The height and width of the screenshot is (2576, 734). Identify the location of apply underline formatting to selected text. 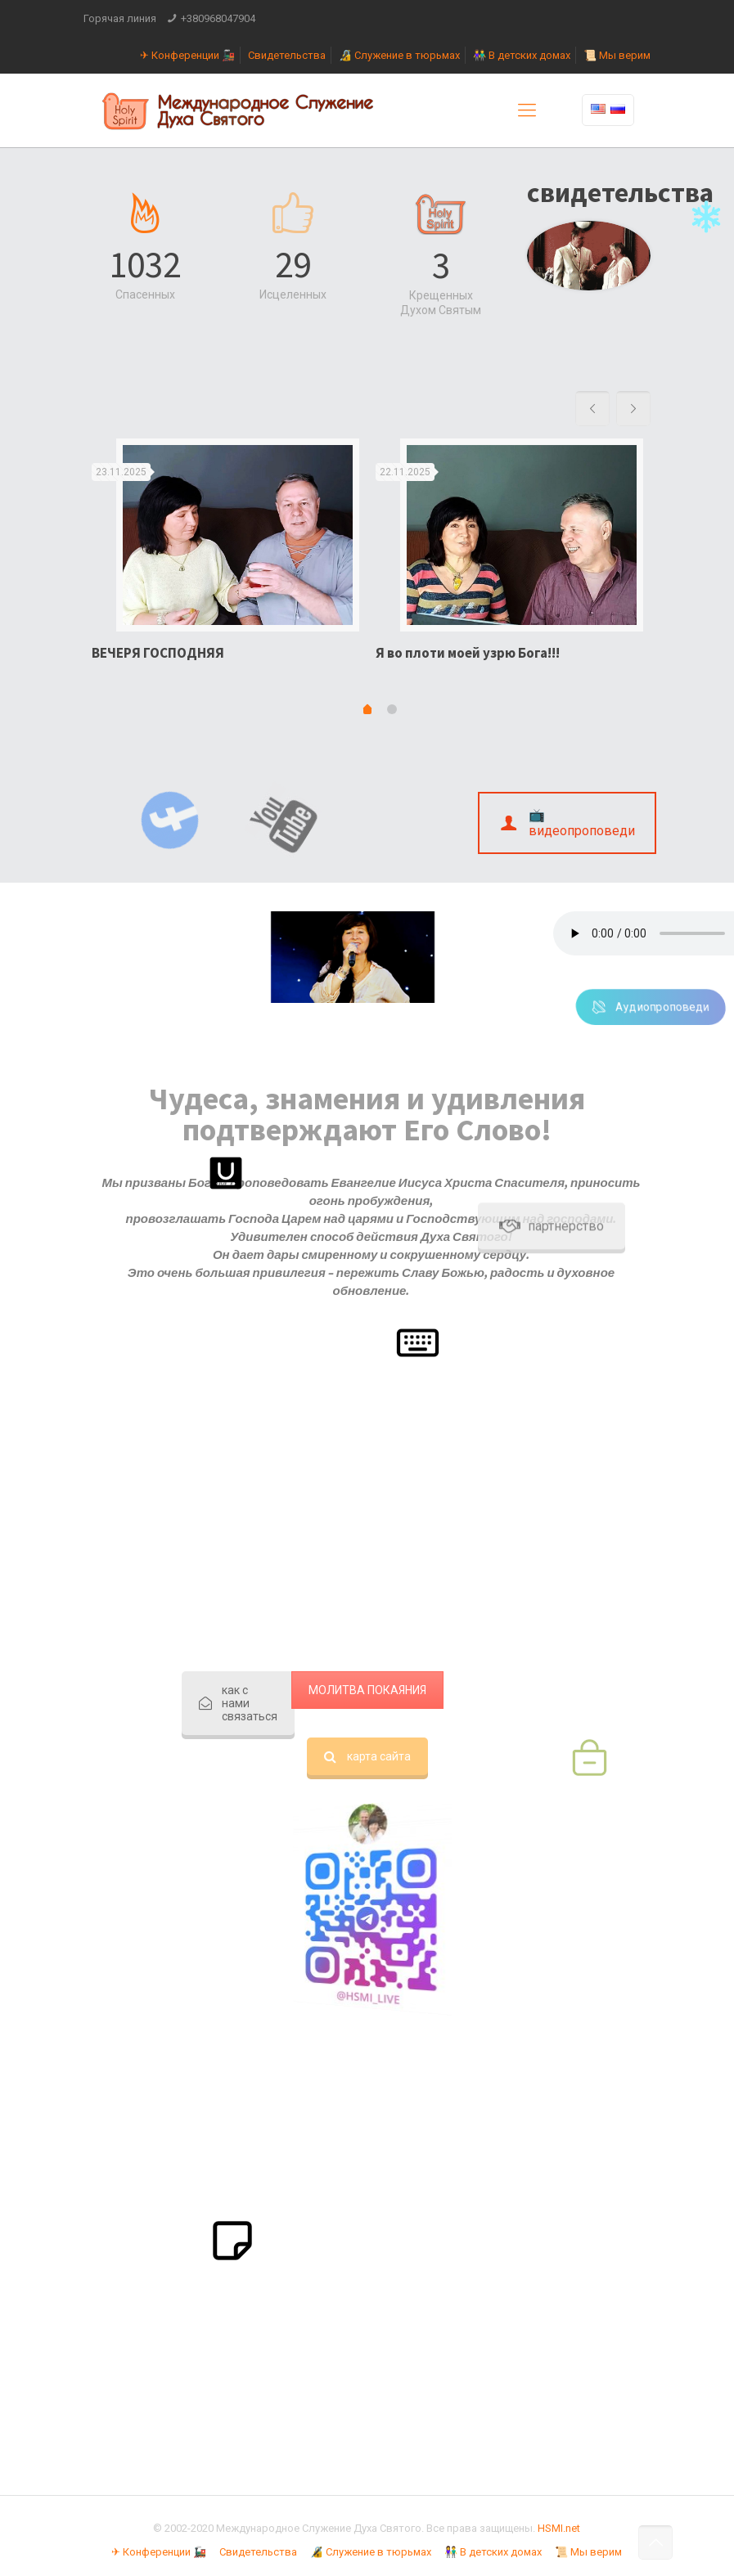
(226, 1173).